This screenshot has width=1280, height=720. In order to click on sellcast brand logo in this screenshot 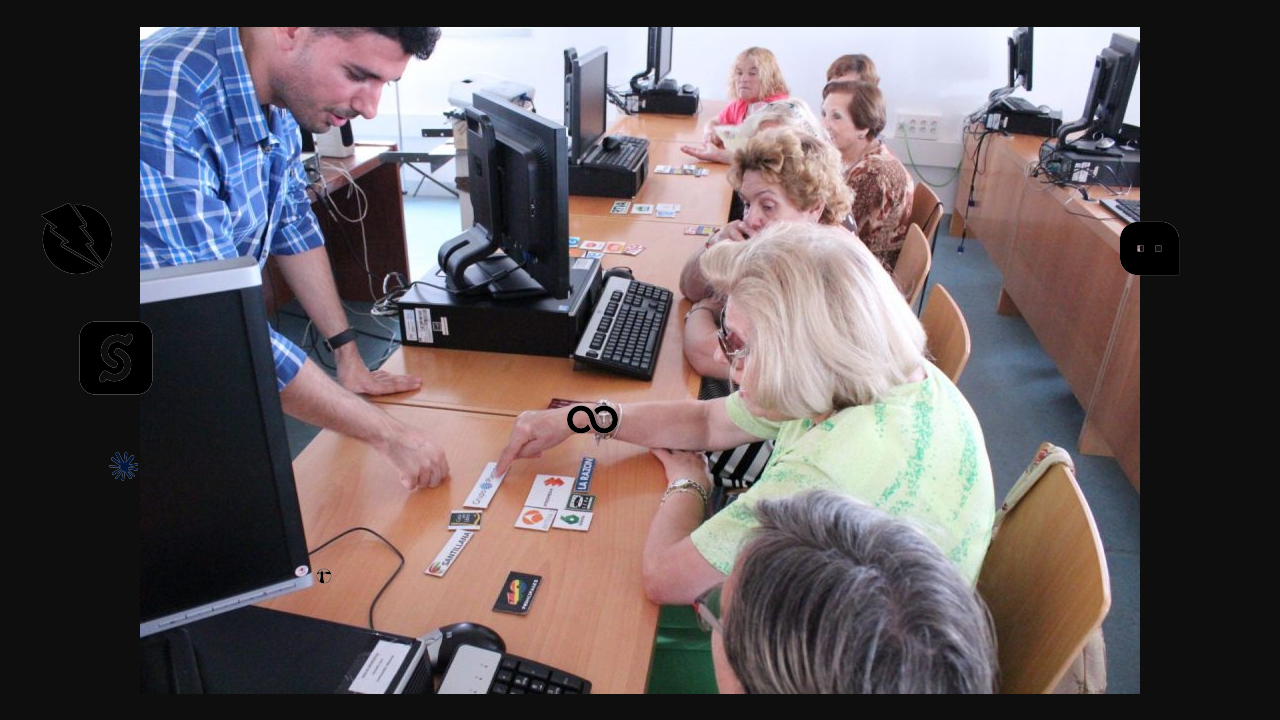, I will do `click(116, 358)`.